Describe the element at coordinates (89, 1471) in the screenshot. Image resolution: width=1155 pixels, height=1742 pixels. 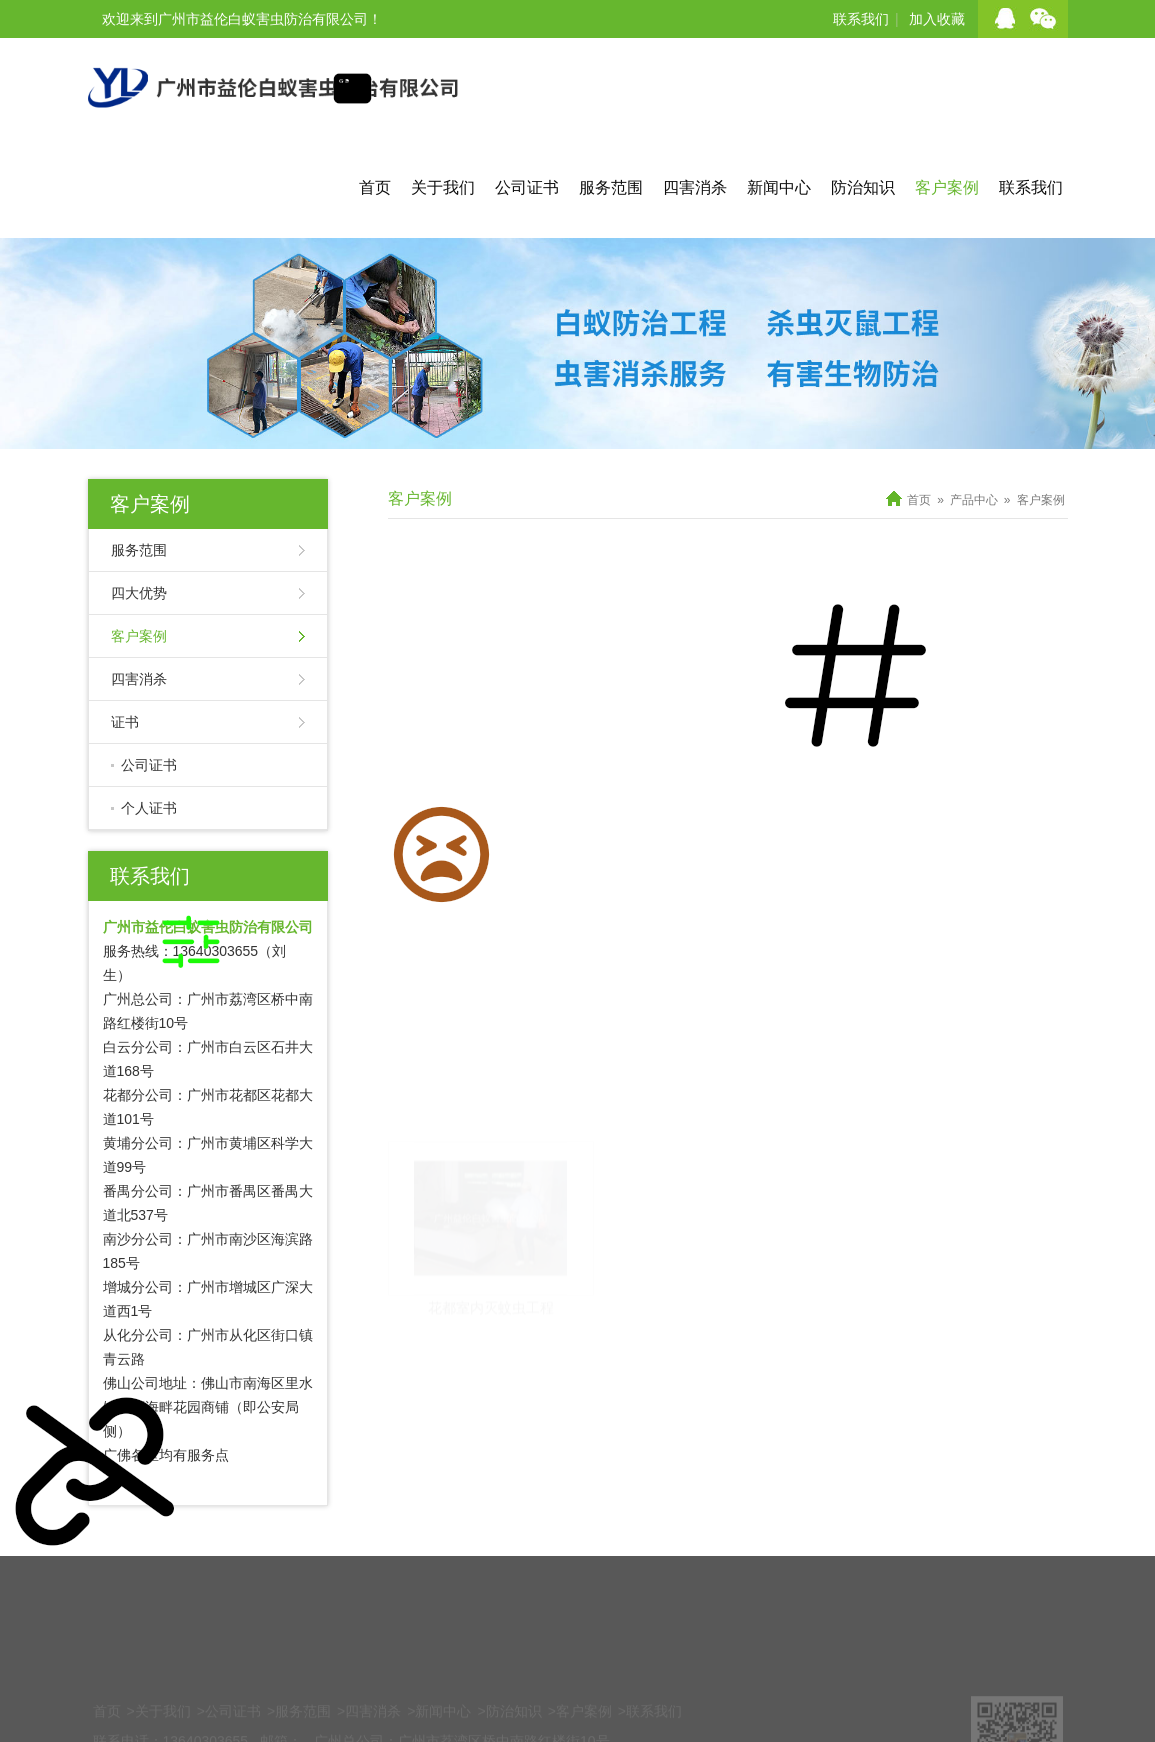
I see `remove or break a hyperlink` at that location.